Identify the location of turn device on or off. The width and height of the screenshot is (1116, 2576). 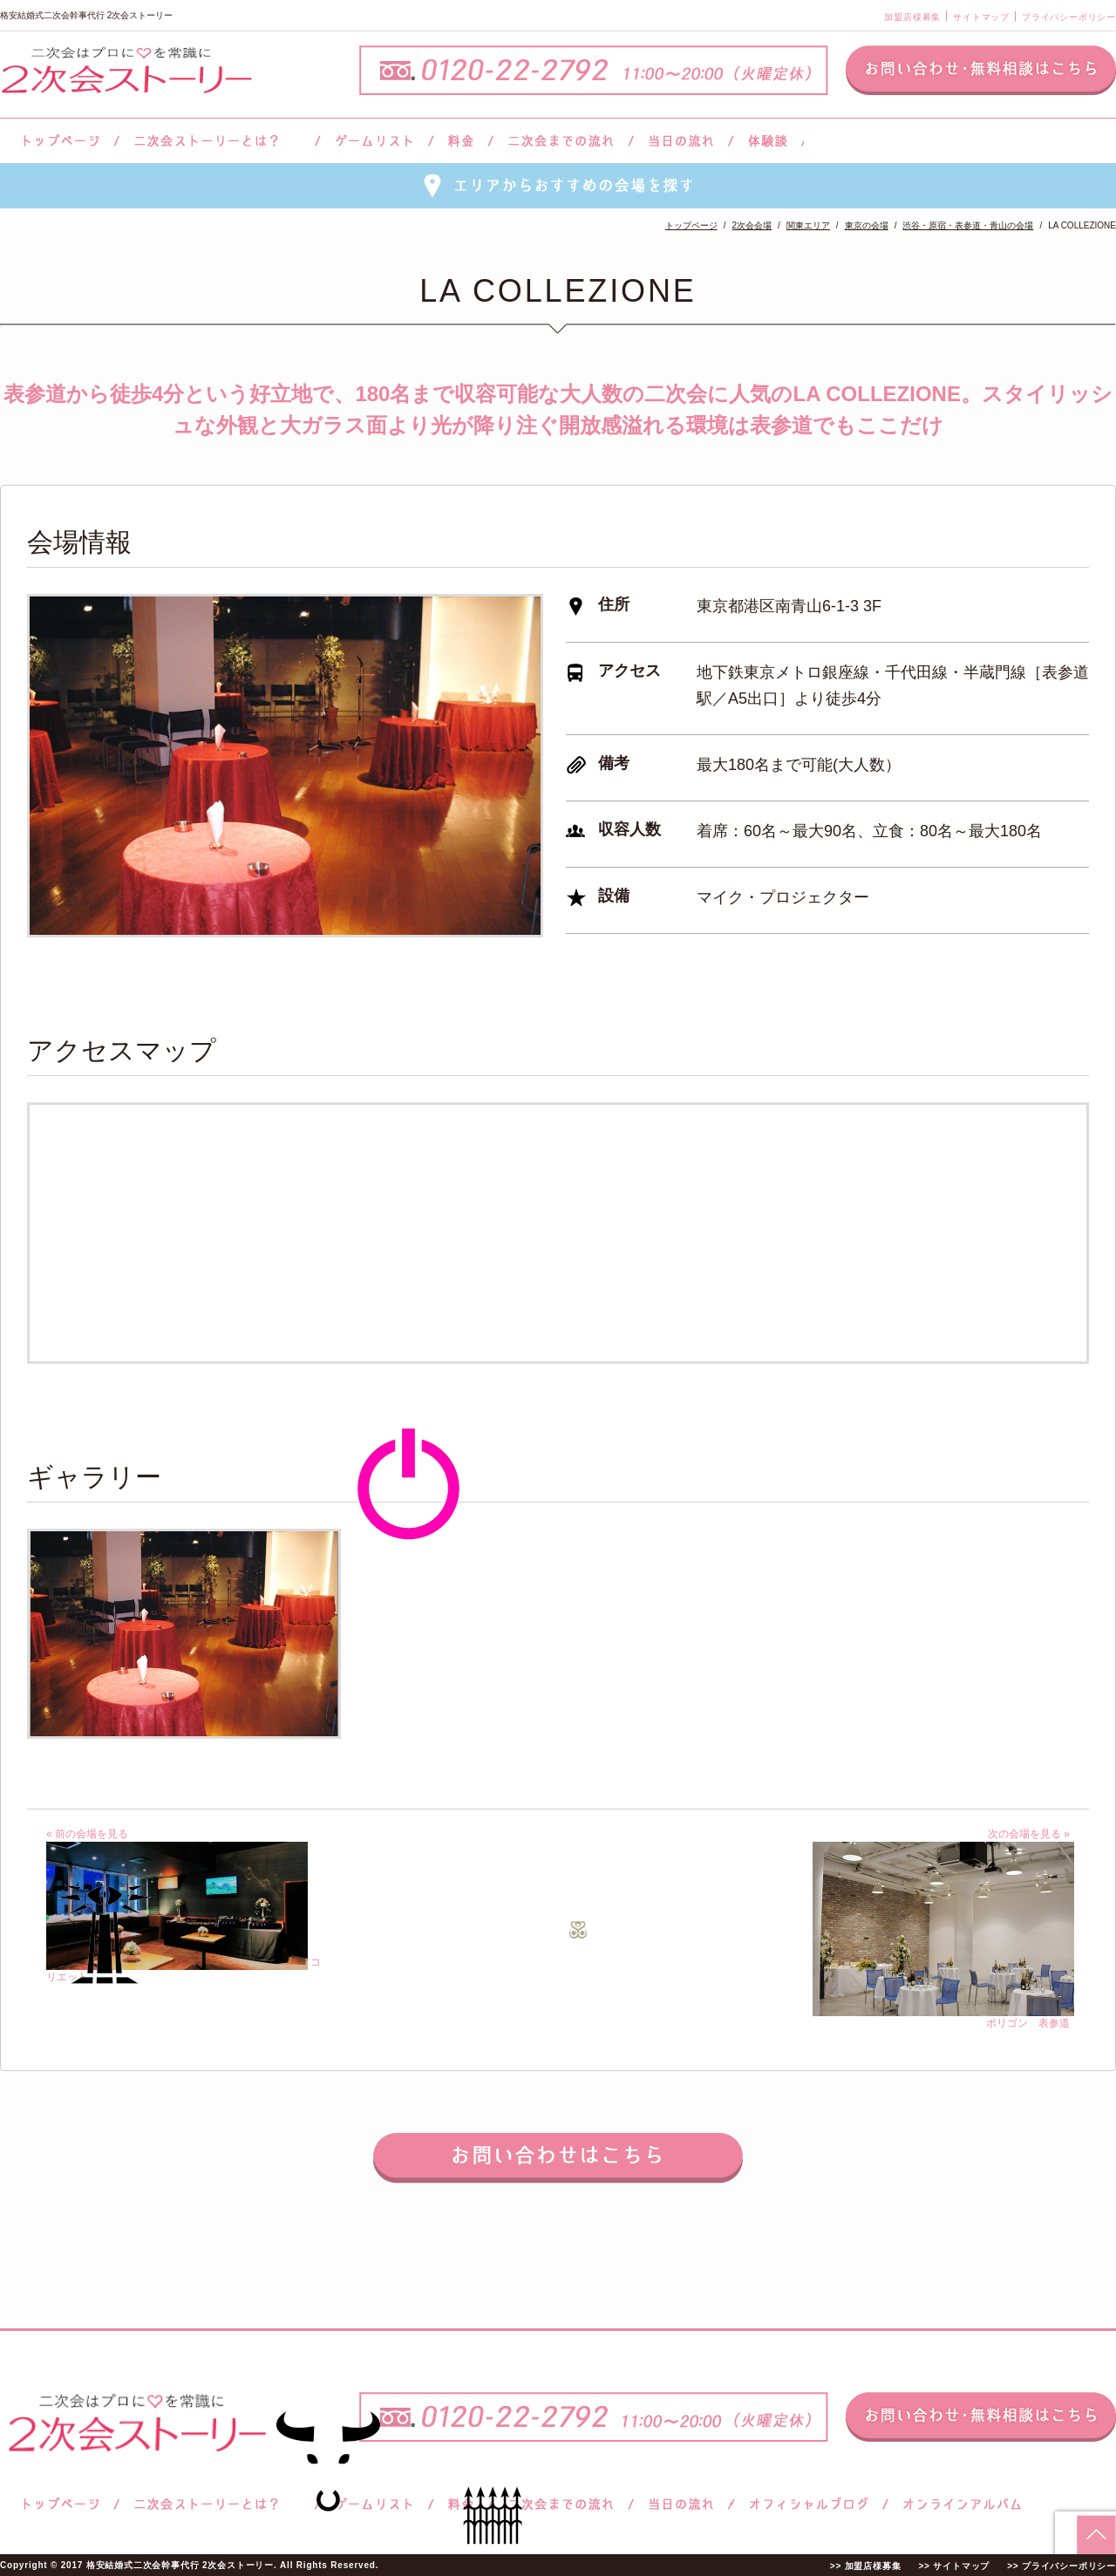
(408, 1482).